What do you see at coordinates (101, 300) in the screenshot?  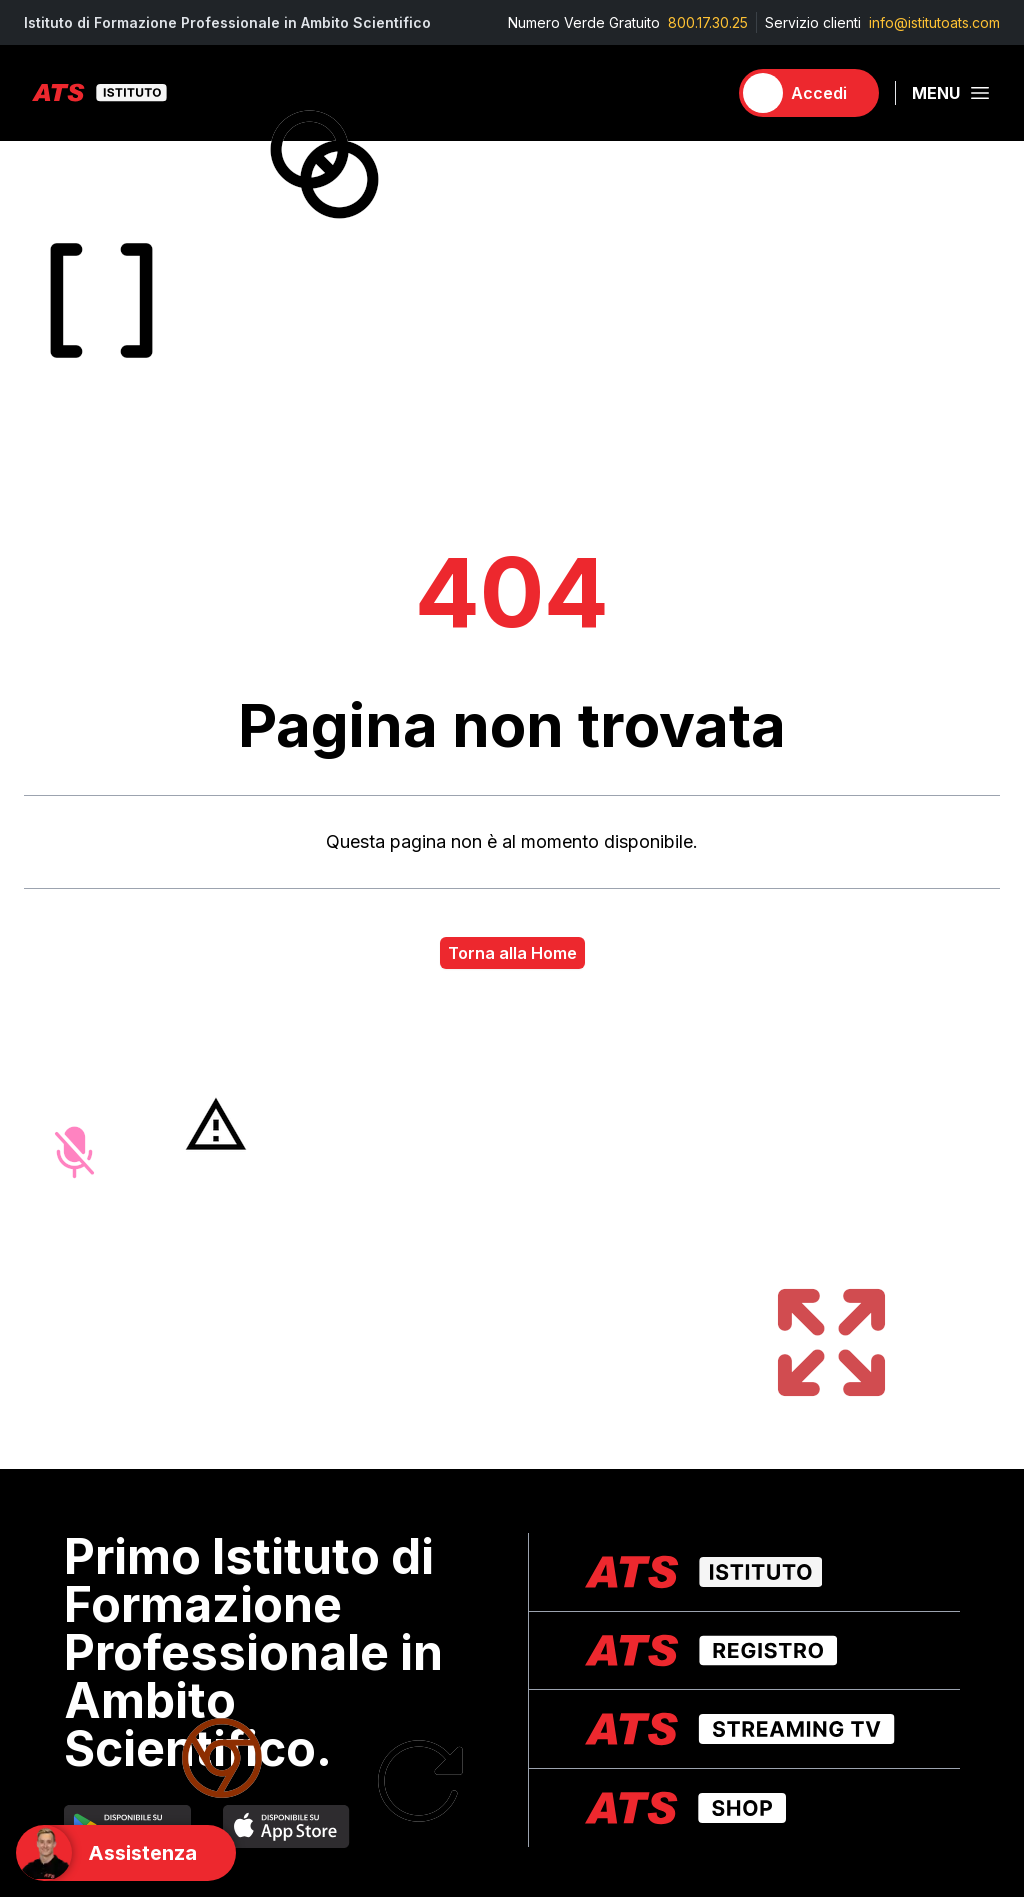 I see `insert code or text brackets` at bounding box center [101, 300].